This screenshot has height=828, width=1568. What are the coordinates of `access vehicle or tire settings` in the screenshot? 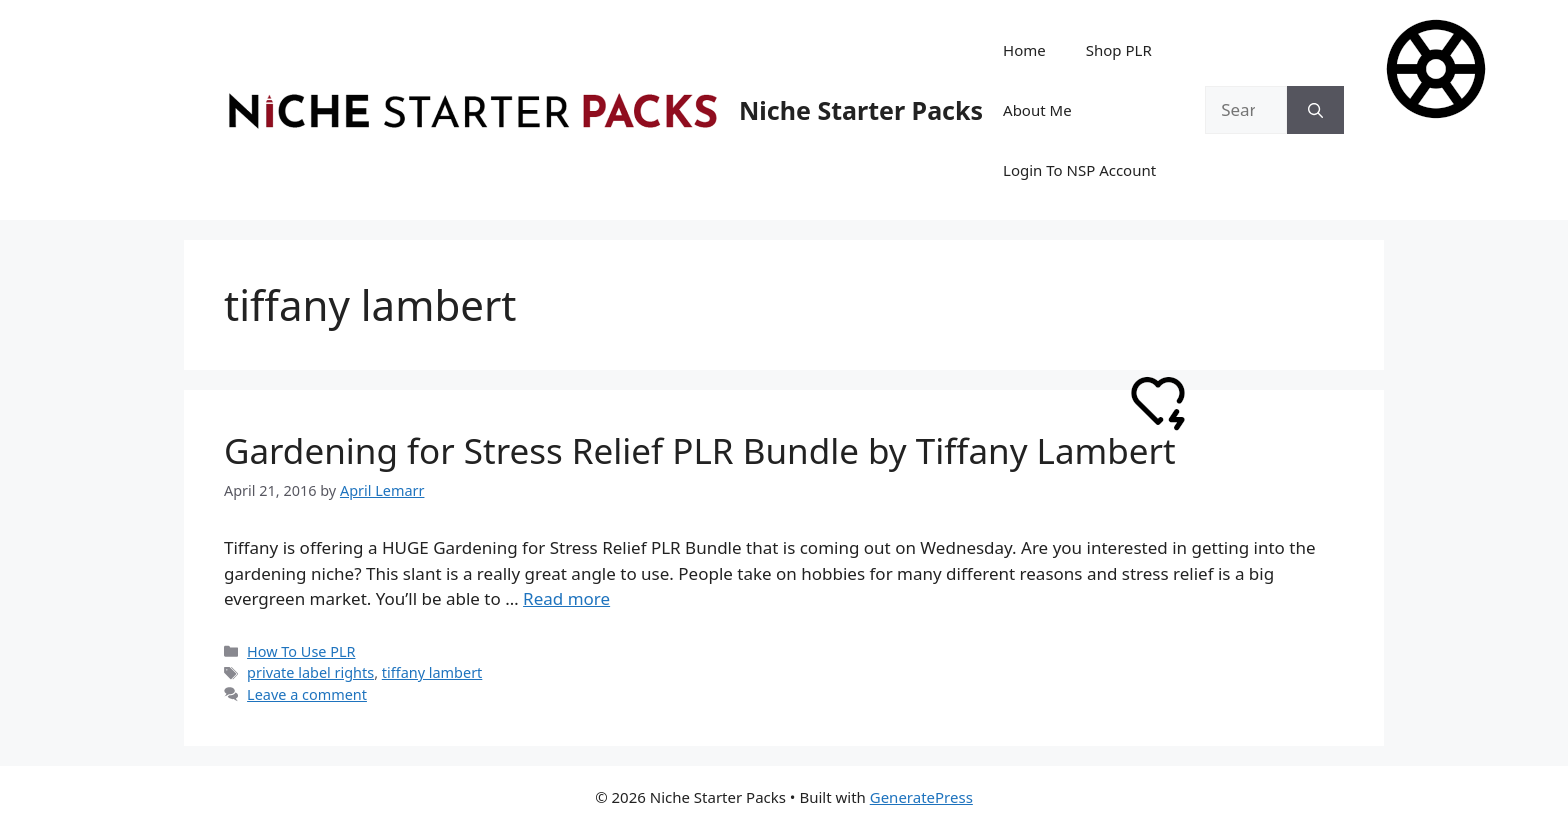 It's located at (1436, 69).